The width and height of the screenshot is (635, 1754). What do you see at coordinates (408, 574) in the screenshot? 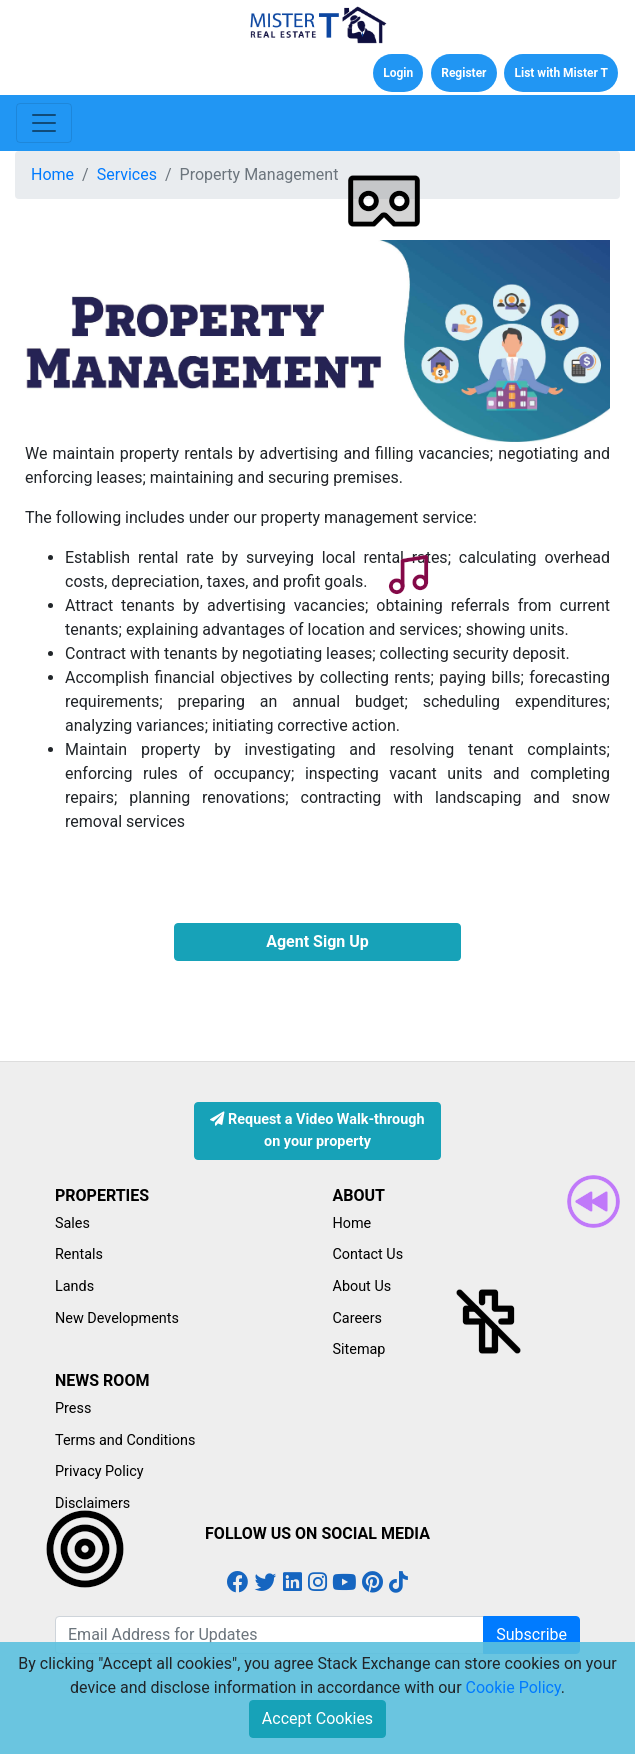
I see `access music library or player` at bounding box center [408, 574].